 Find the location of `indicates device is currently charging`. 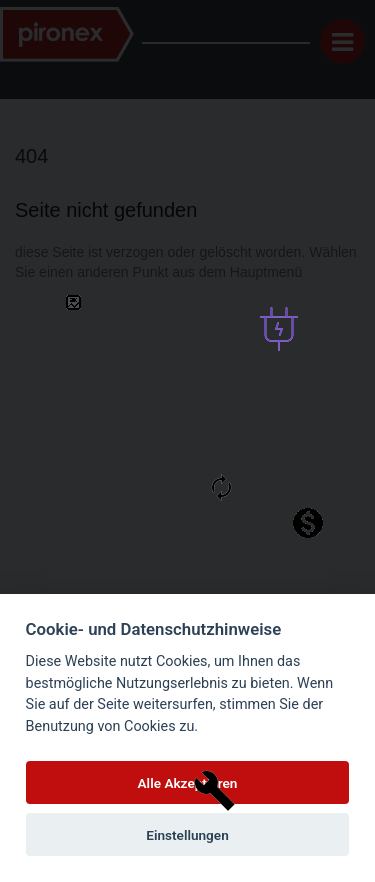

indicates device is currently charging is located at coordinates (279, 329).